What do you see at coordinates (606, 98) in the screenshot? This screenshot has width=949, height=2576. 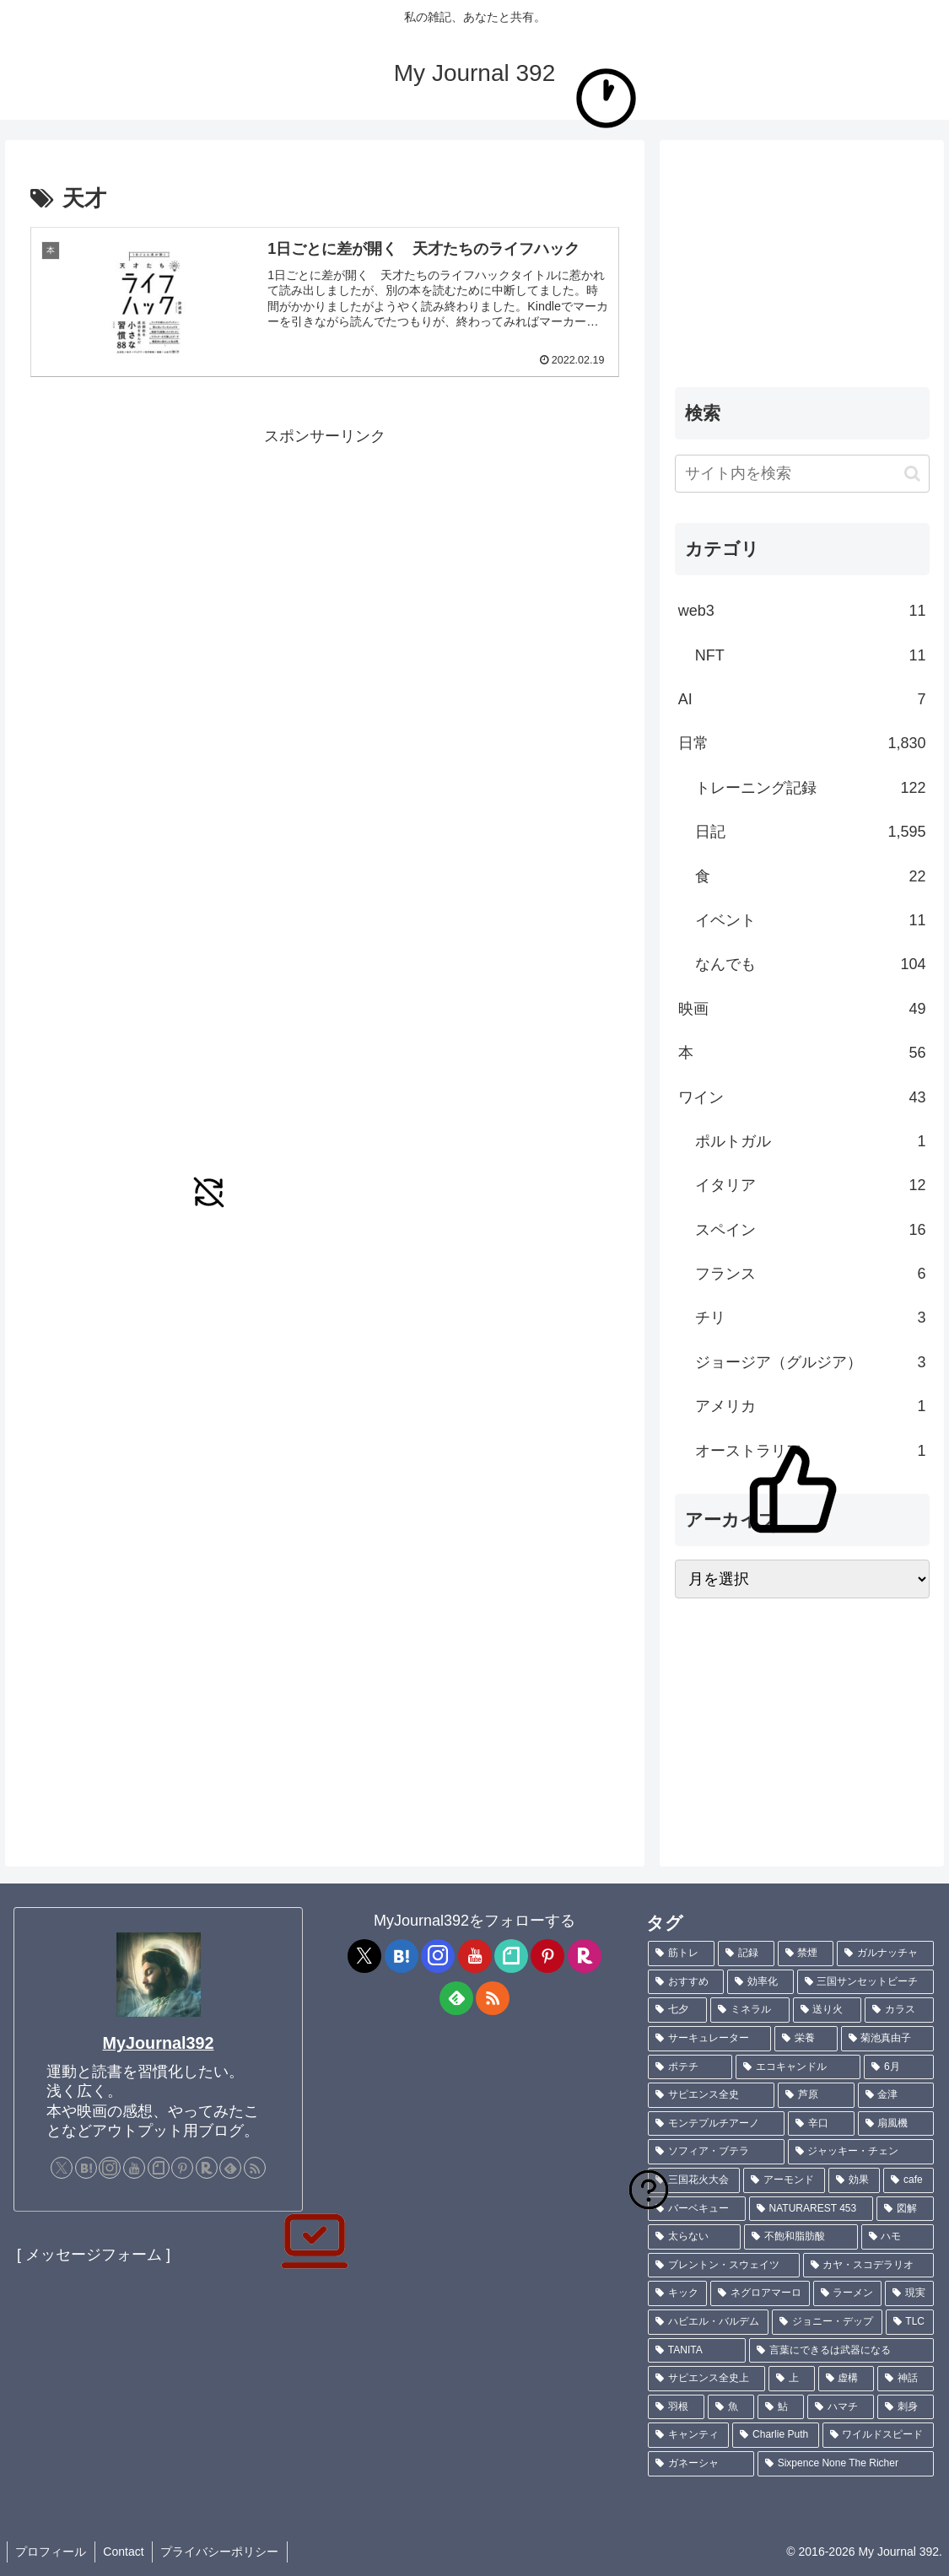 I see `indicates the time is 1 o'clock` at bounding box center [606, 98].